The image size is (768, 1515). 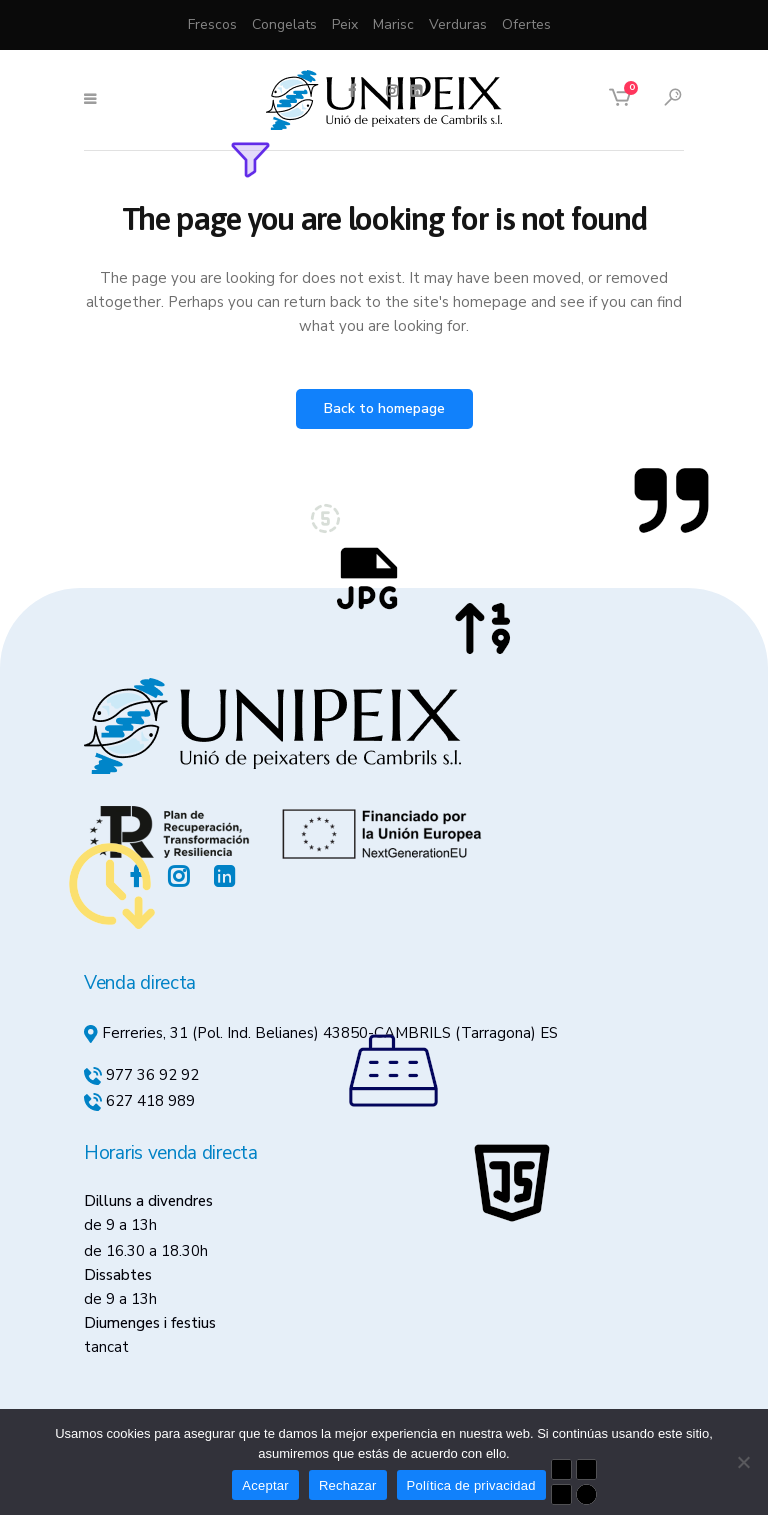 I want to click on step 5 of a multi-step process, so click(x=325, y=518).